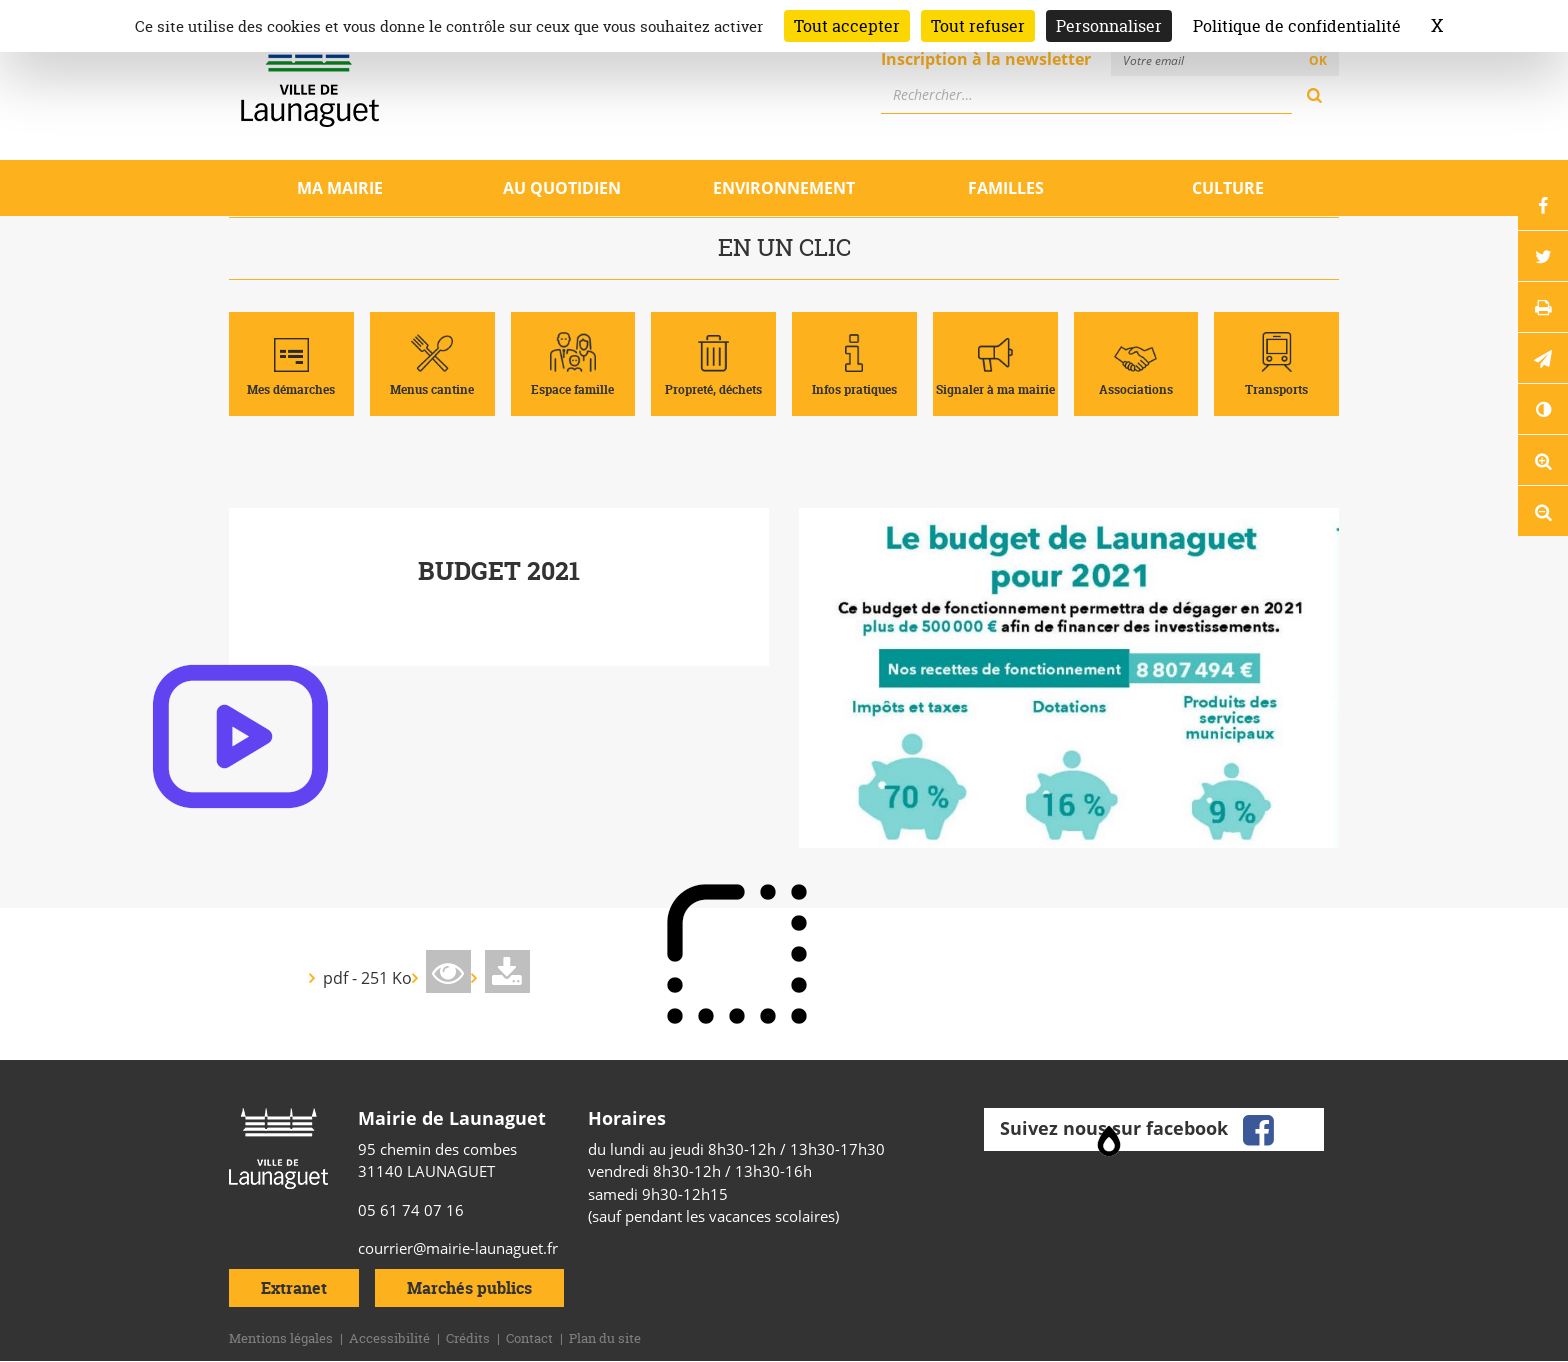  I want to click on adjust corner radius settings, so click(737, 954).